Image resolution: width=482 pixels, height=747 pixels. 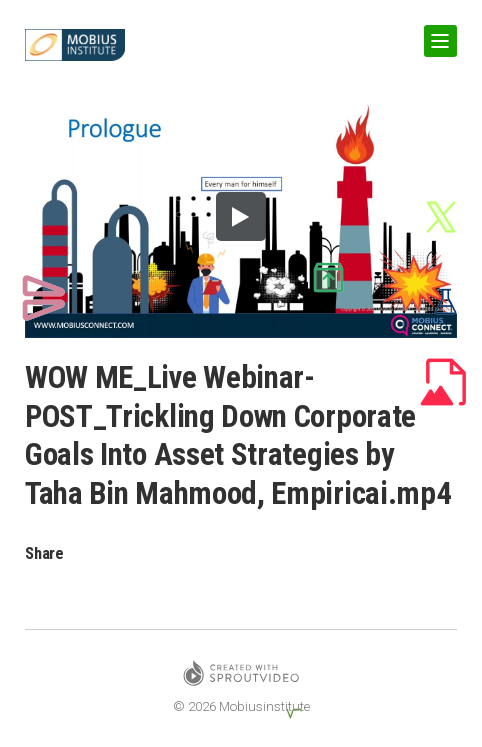 I want to click on view image file, so click(x=446, y=382).